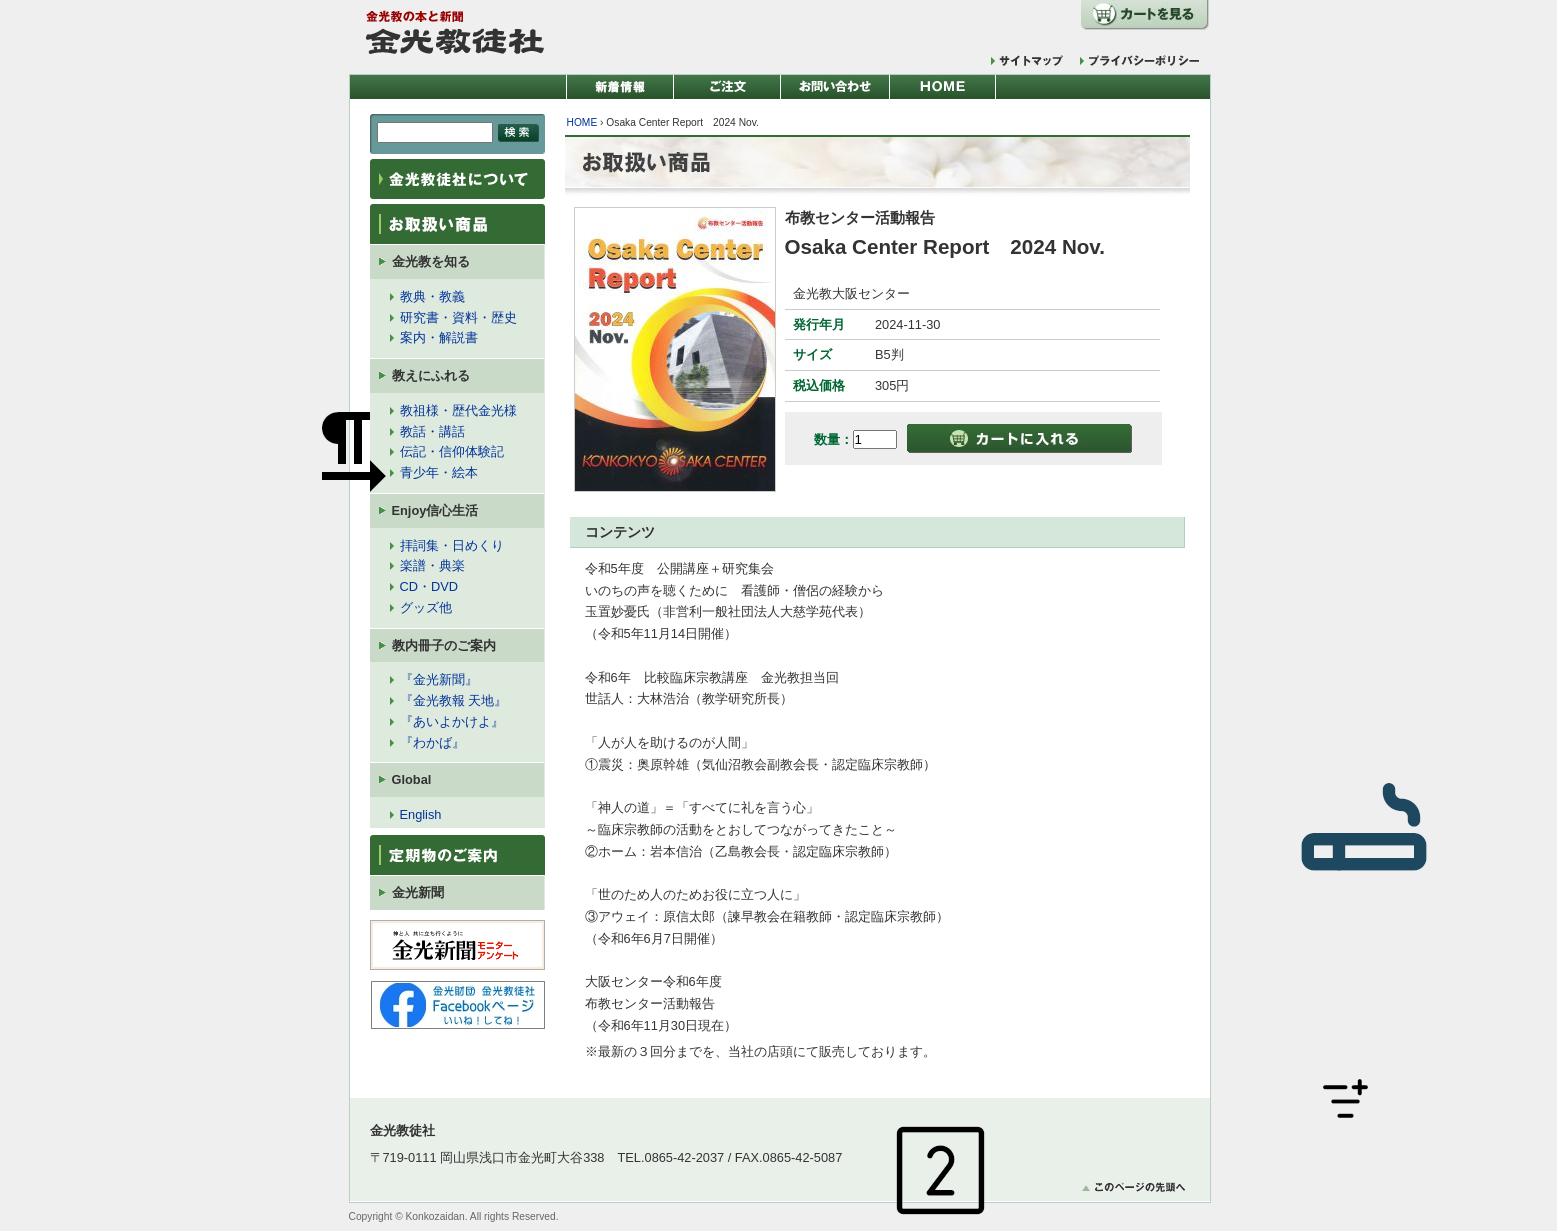  I want to click on add a new filter to the list, so click(1345, 1101).